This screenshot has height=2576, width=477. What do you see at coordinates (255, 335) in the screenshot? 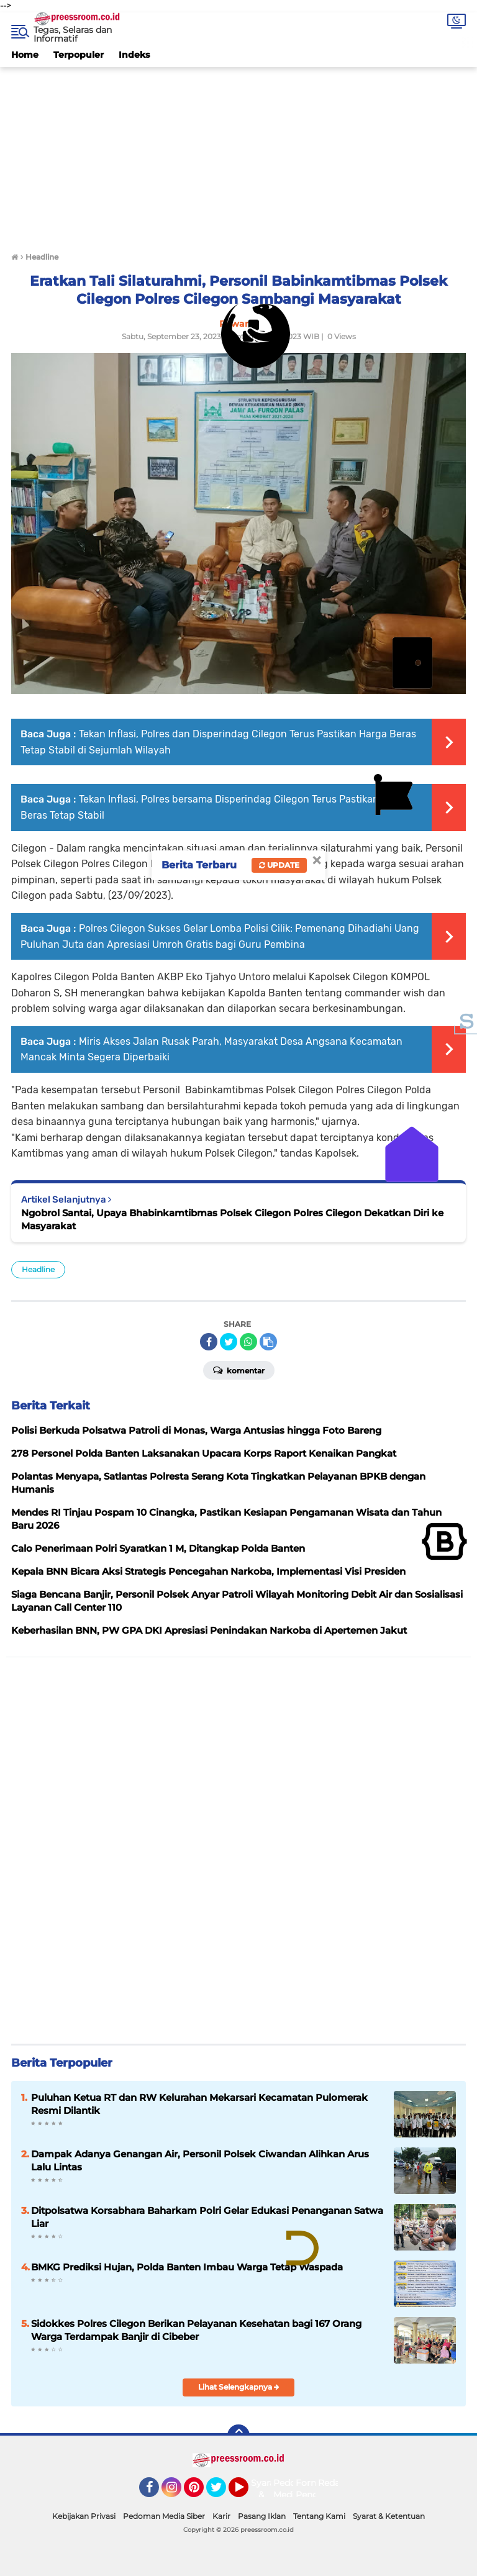
I see `linuxserver.io project logo` at bounding box center [255, 335].